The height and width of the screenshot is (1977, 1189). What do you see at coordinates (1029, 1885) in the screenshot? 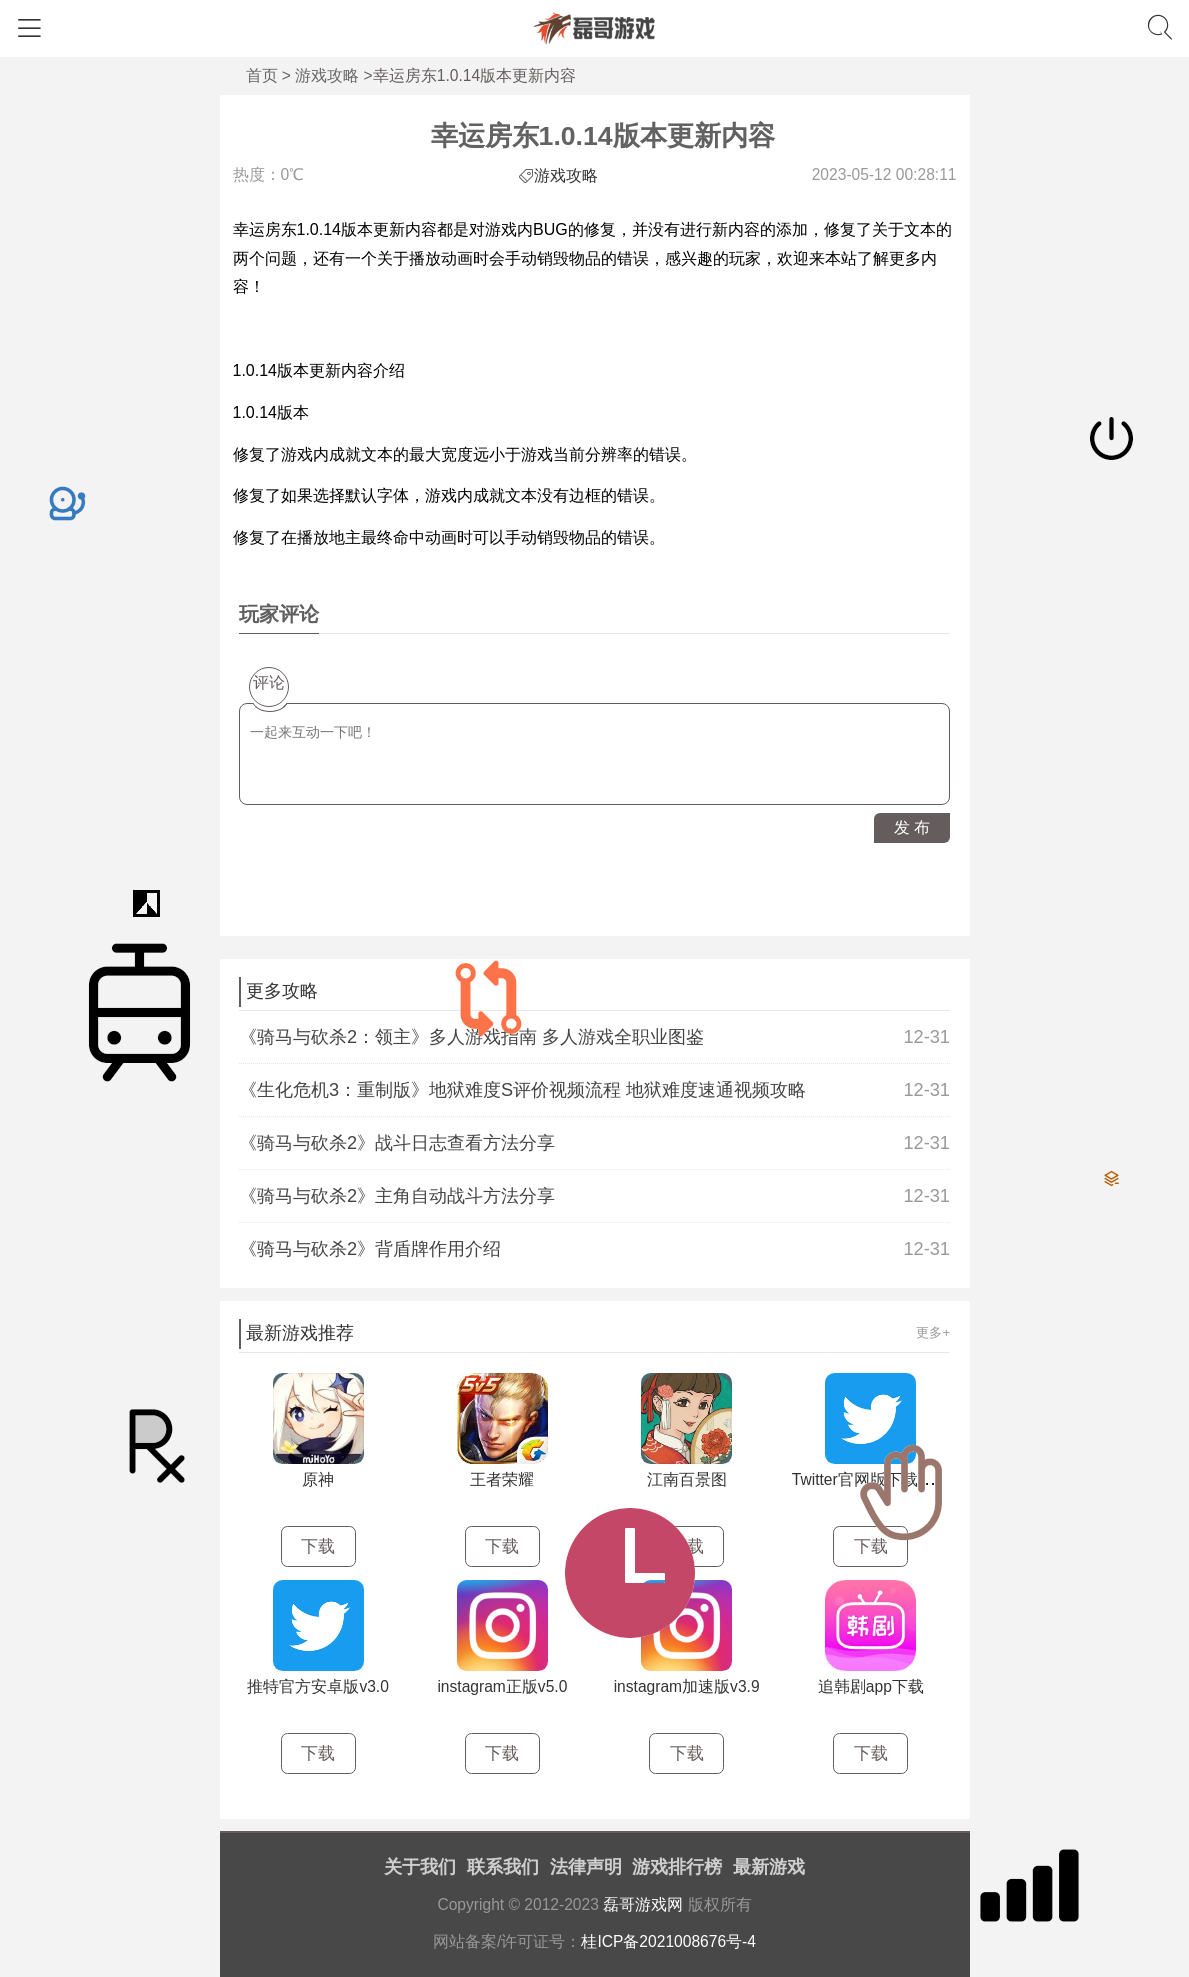
I see `indicates cellular signal strength` at bounding box center [1029, 1885].